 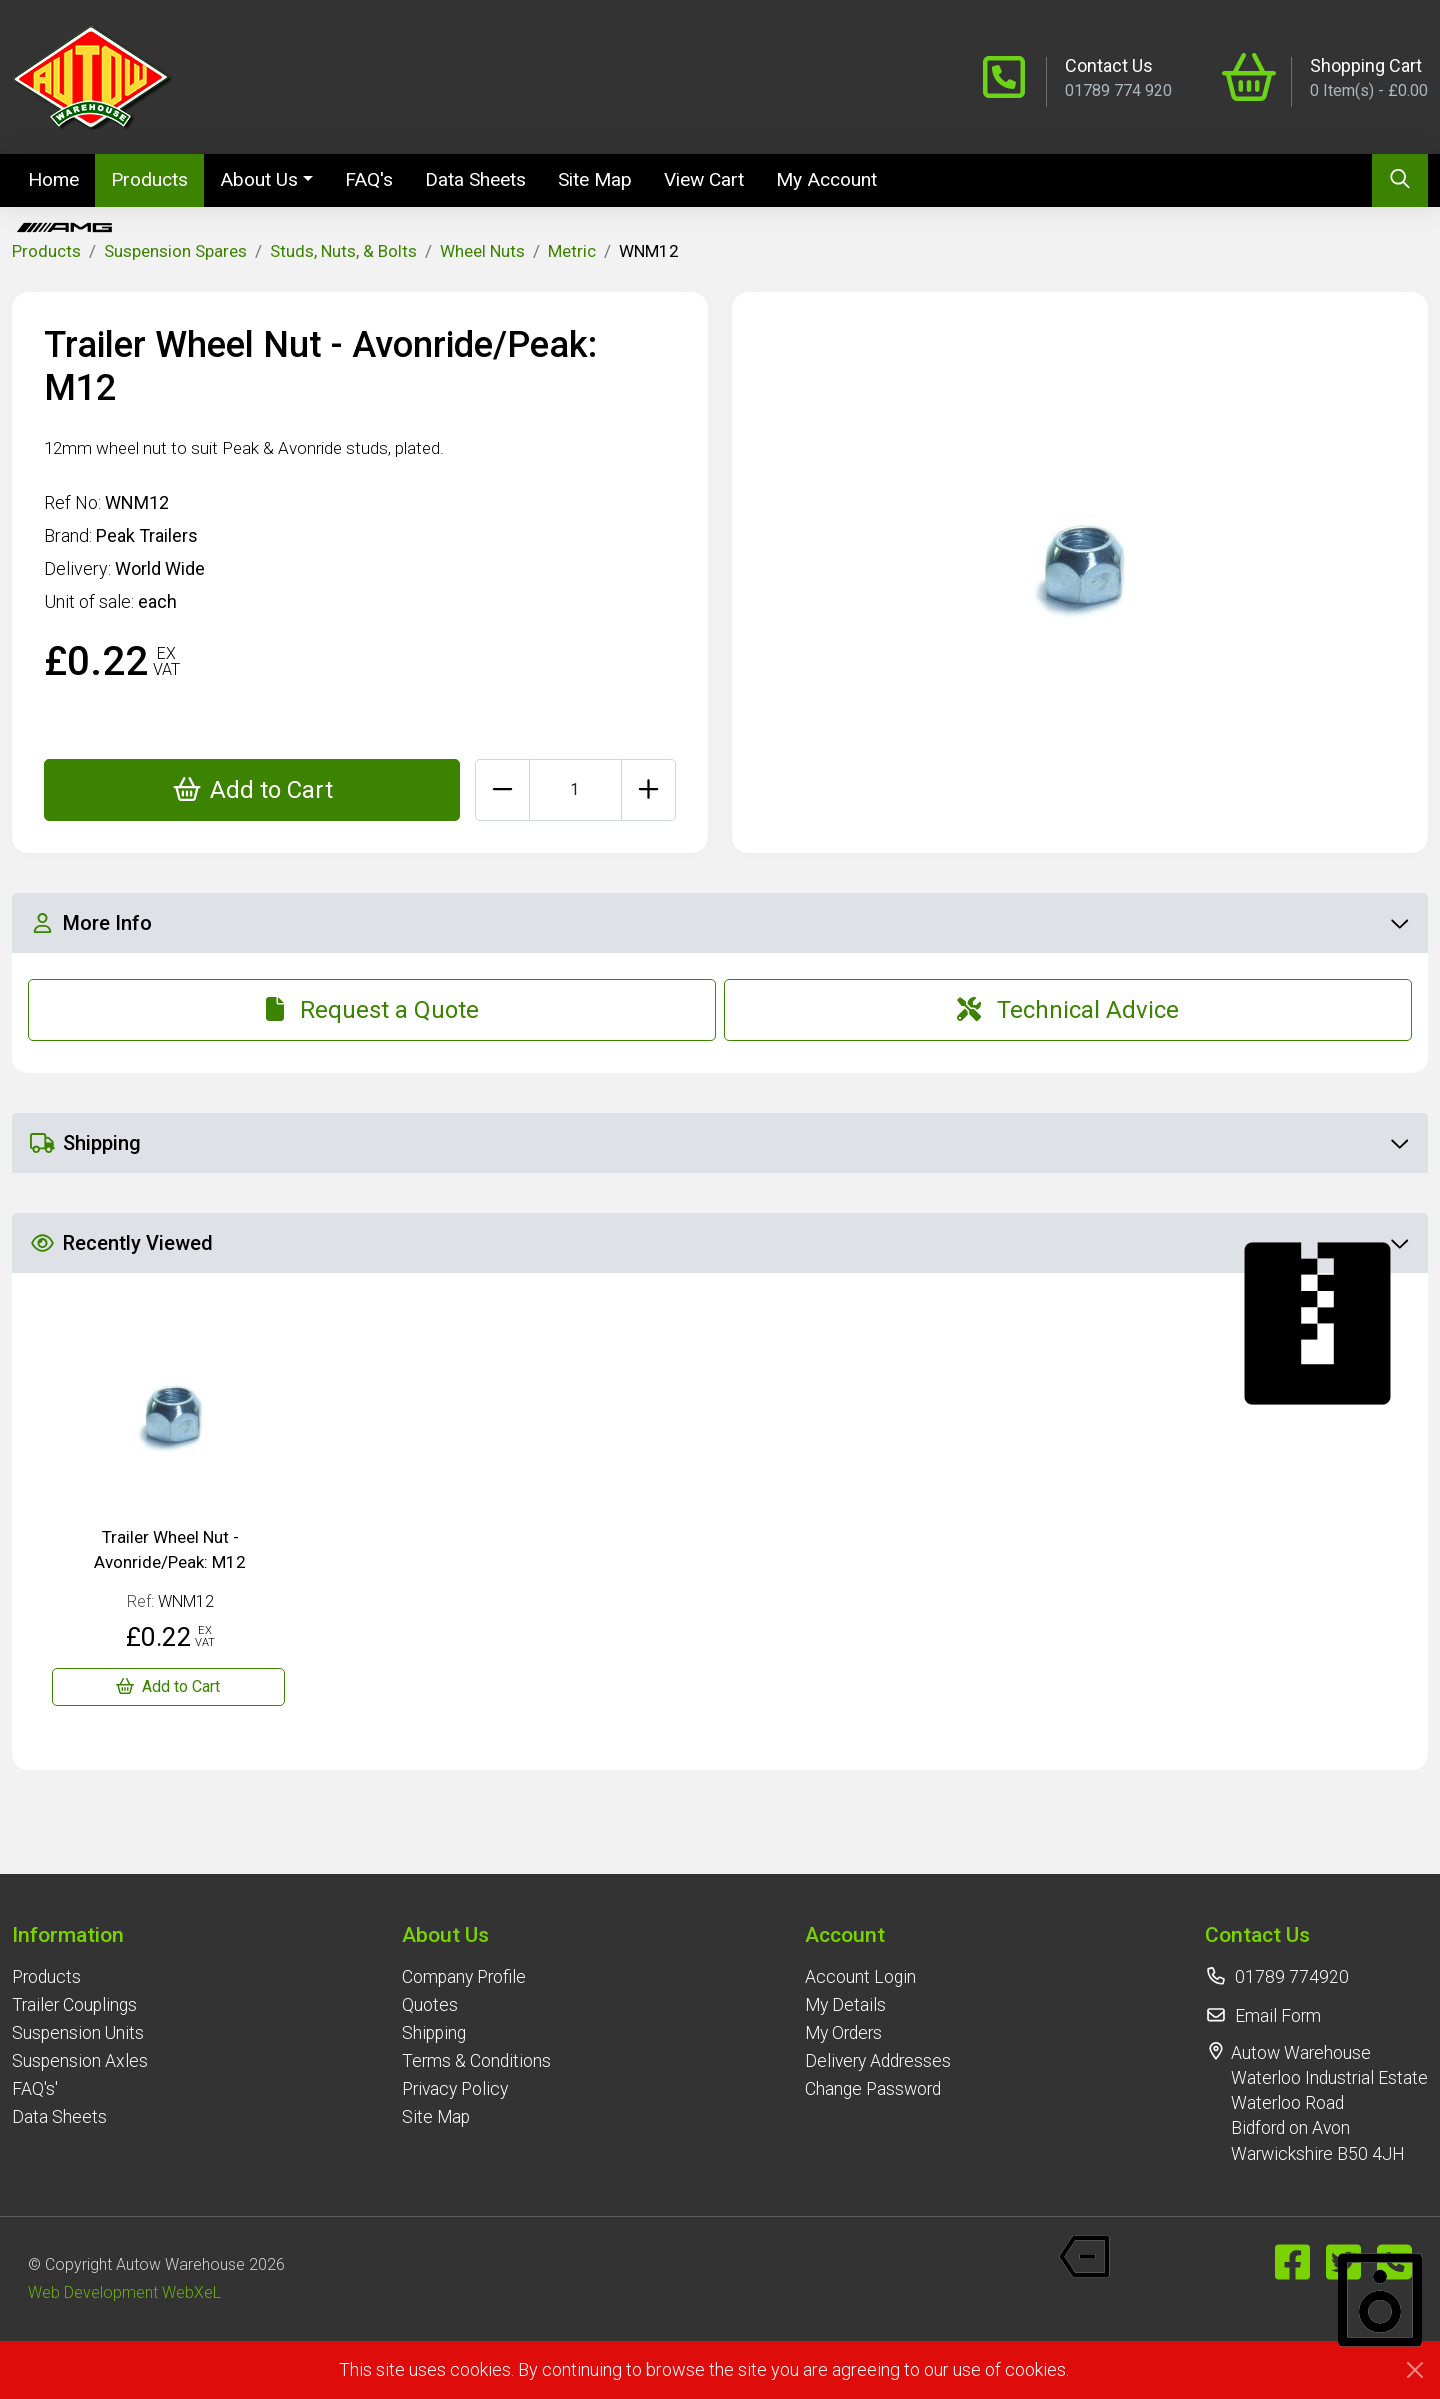 What do you see at coordinates (1380, 2300) in the screenshot?
I see `adjust speaker or audio output settings` at bounding box center [1380, 2300].